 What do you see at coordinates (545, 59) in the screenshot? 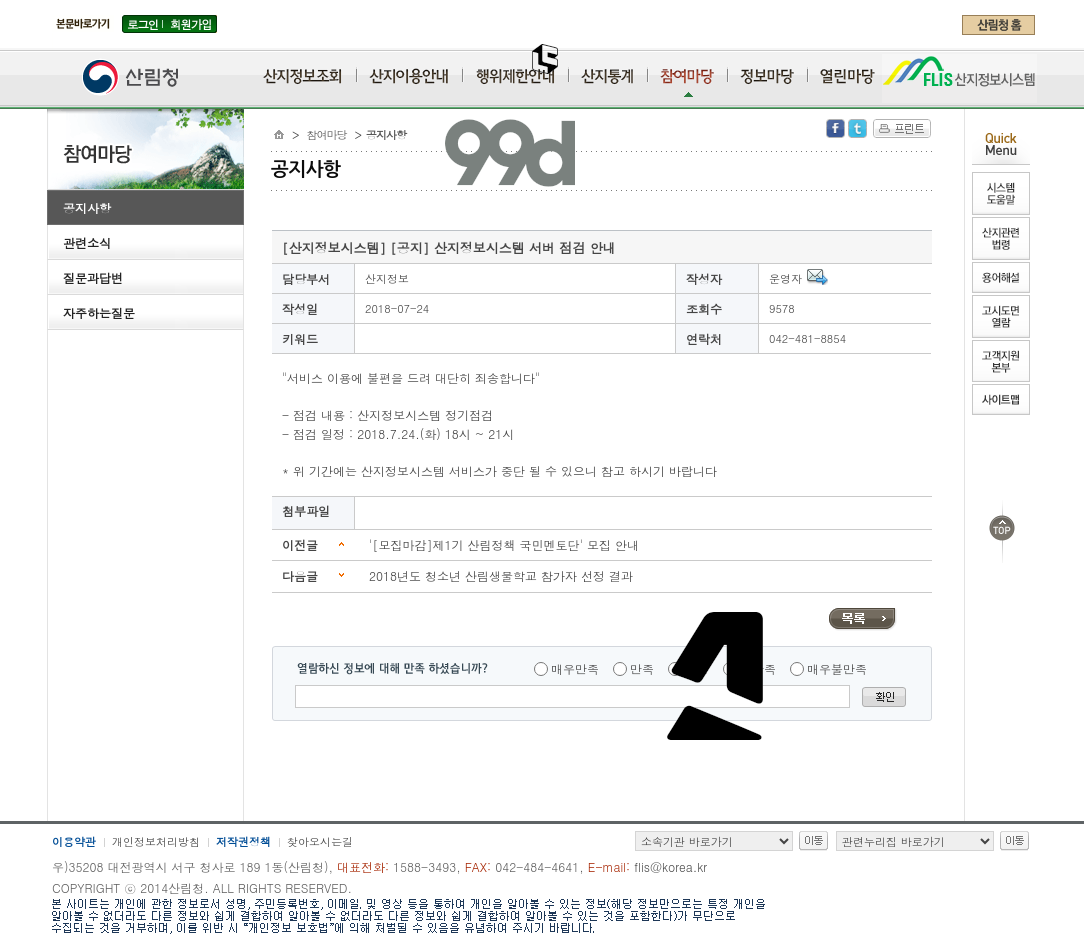
I see `loot crate subscription service logo` at bounding box center [545, 59].